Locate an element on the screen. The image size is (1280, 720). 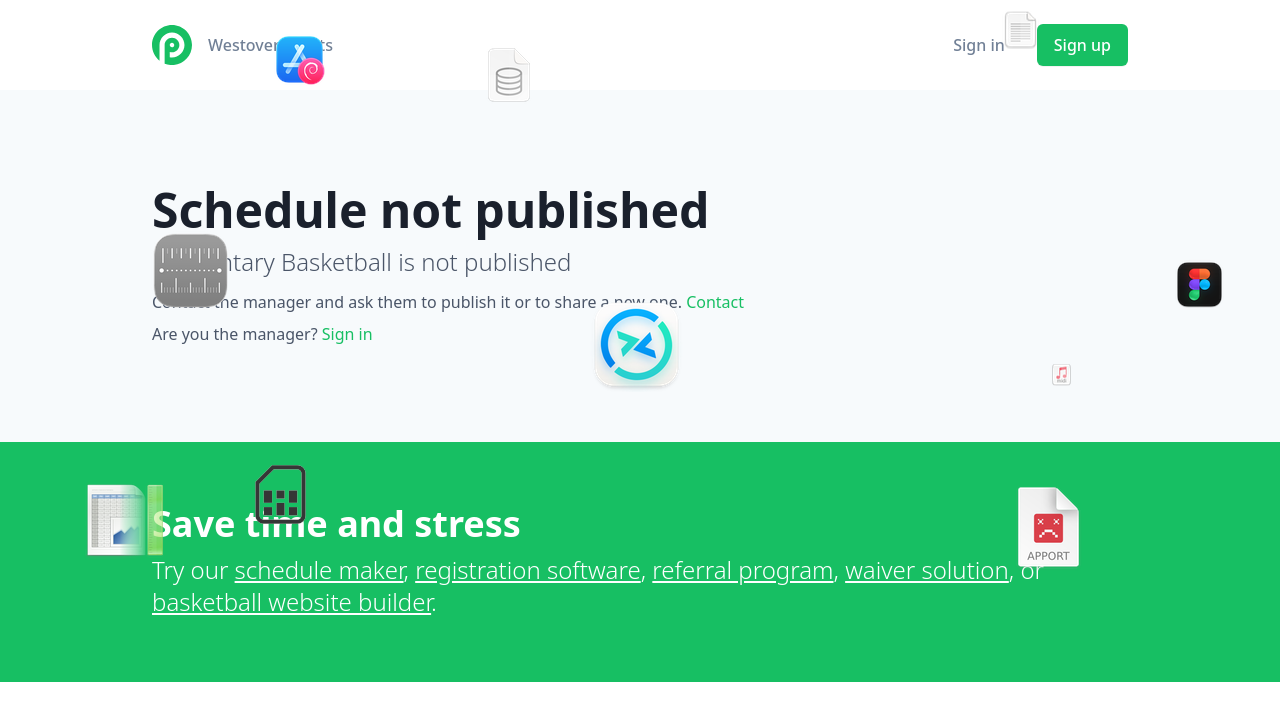
open figma design application is located at coordinates (1199, 284).